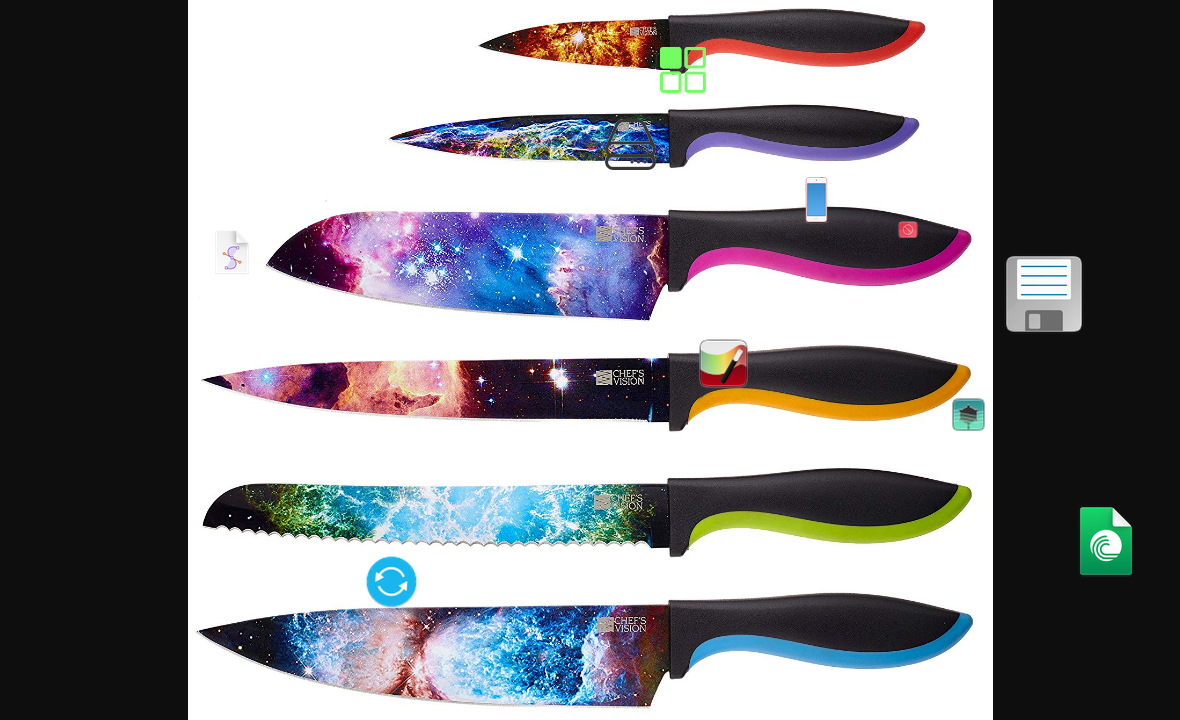 This screenshot has width=1180, height=720. I want to click on an SVG image file, so click(232, 253).